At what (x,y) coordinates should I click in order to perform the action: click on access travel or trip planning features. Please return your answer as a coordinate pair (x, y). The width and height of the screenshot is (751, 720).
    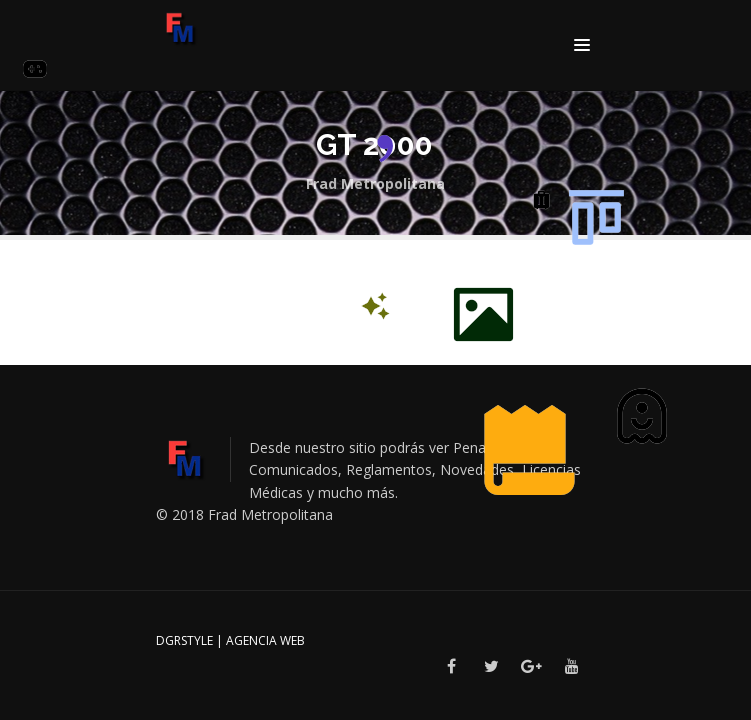
    Looking at the image, I should click on (541, 199).